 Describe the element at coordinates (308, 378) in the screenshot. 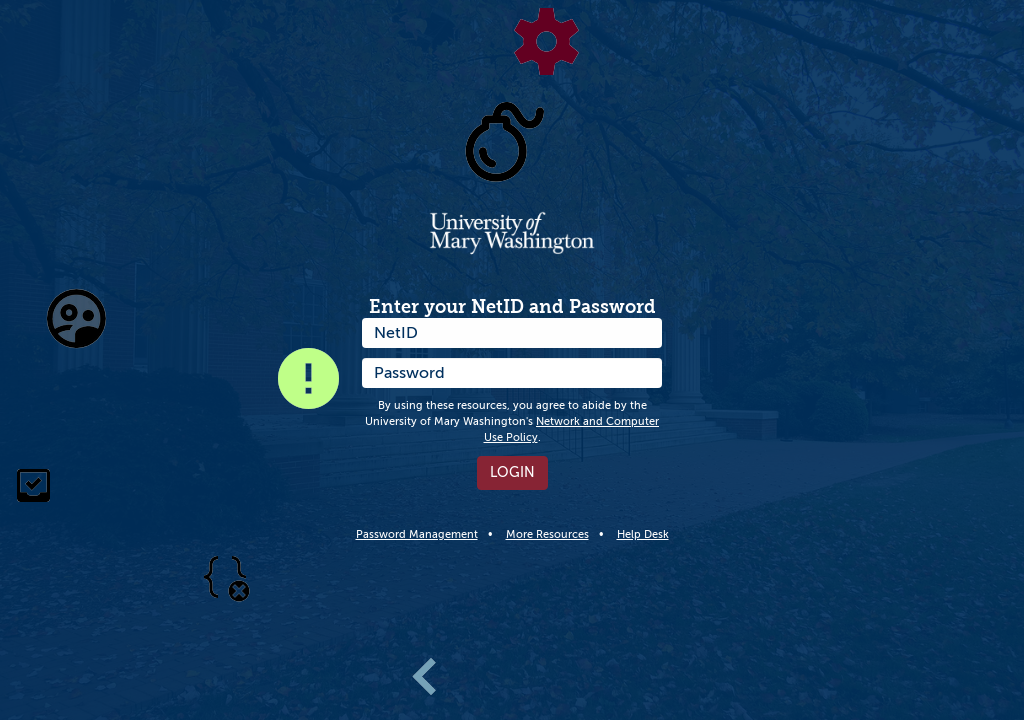

I see `indicates an error or warning state` at that location.